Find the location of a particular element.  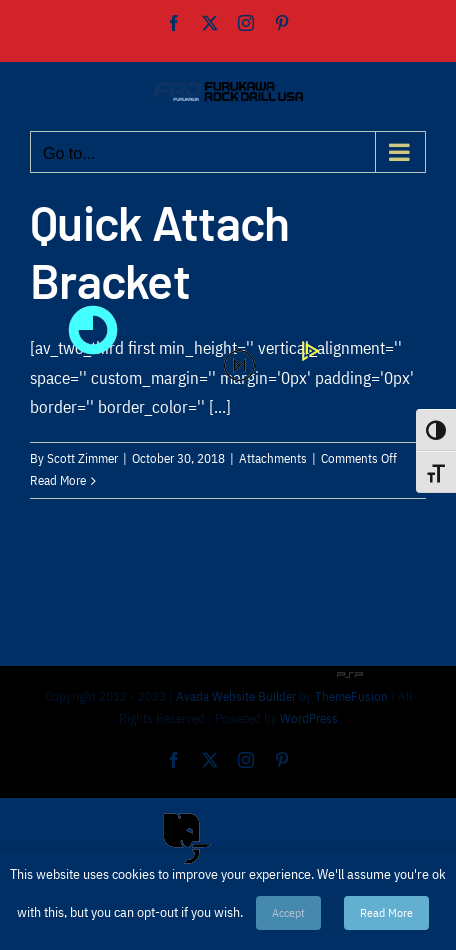

indicates loading or processing in progress is located at coordinates (93, 330).